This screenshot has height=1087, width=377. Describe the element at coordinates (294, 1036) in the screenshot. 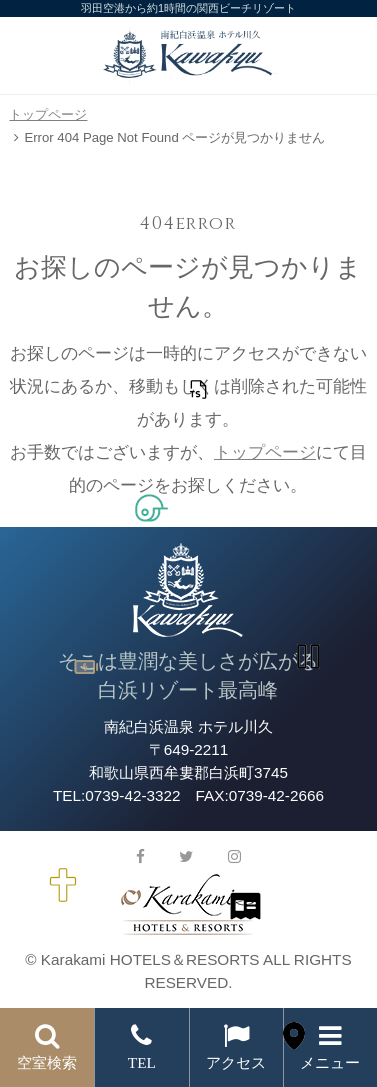

I see `view location on map` at that location.